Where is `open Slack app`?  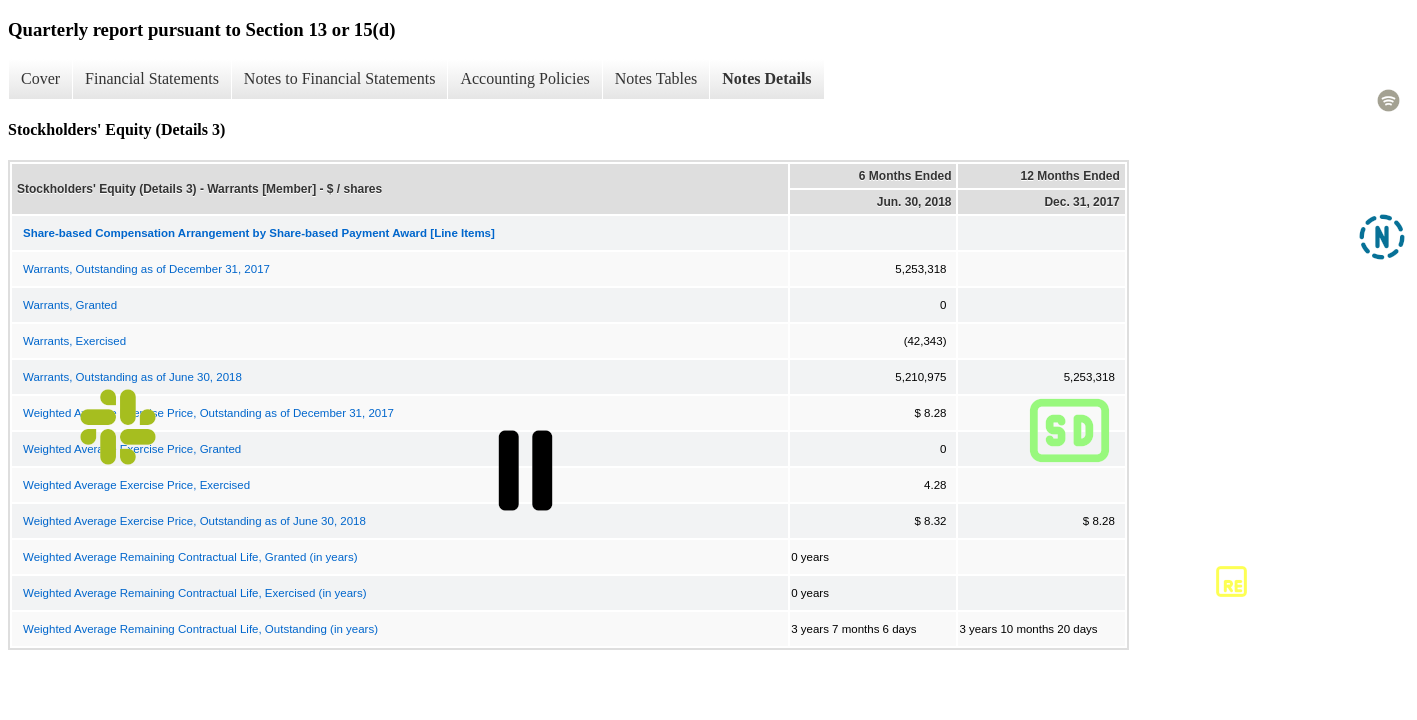
open Slack app is located at coordinates (118, 427).